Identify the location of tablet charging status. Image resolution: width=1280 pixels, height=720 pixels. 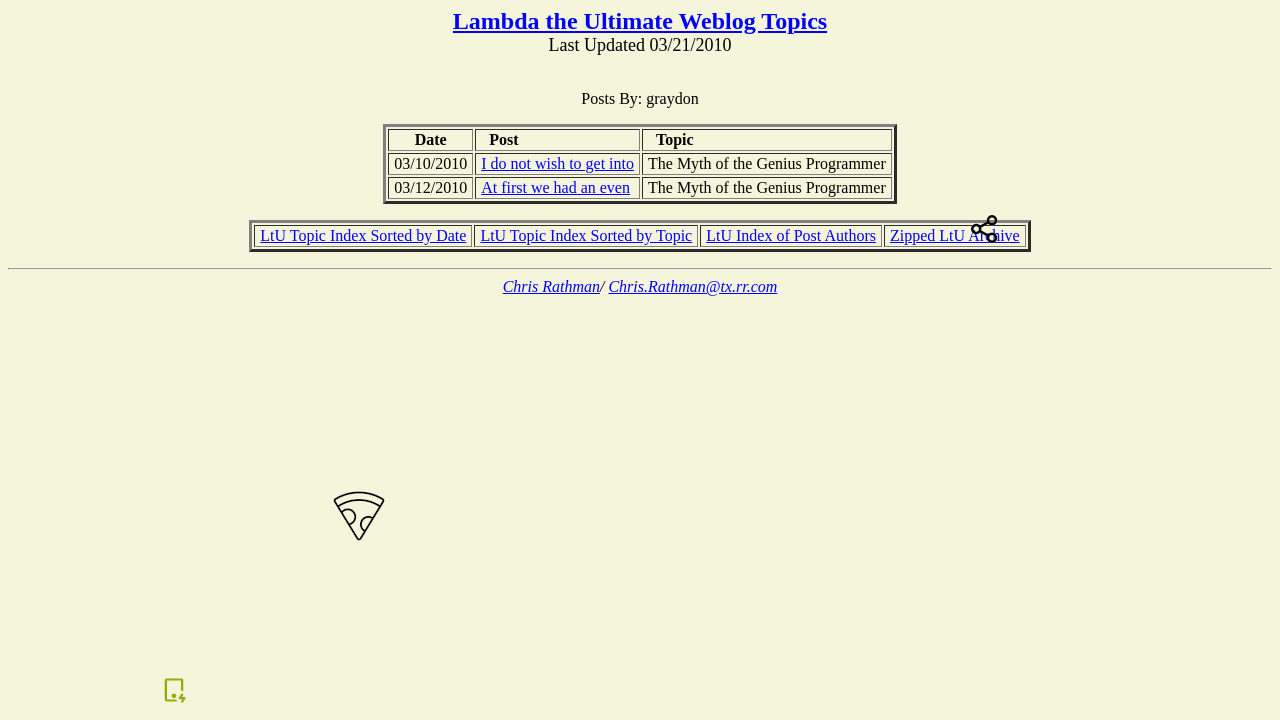
(174, 690).